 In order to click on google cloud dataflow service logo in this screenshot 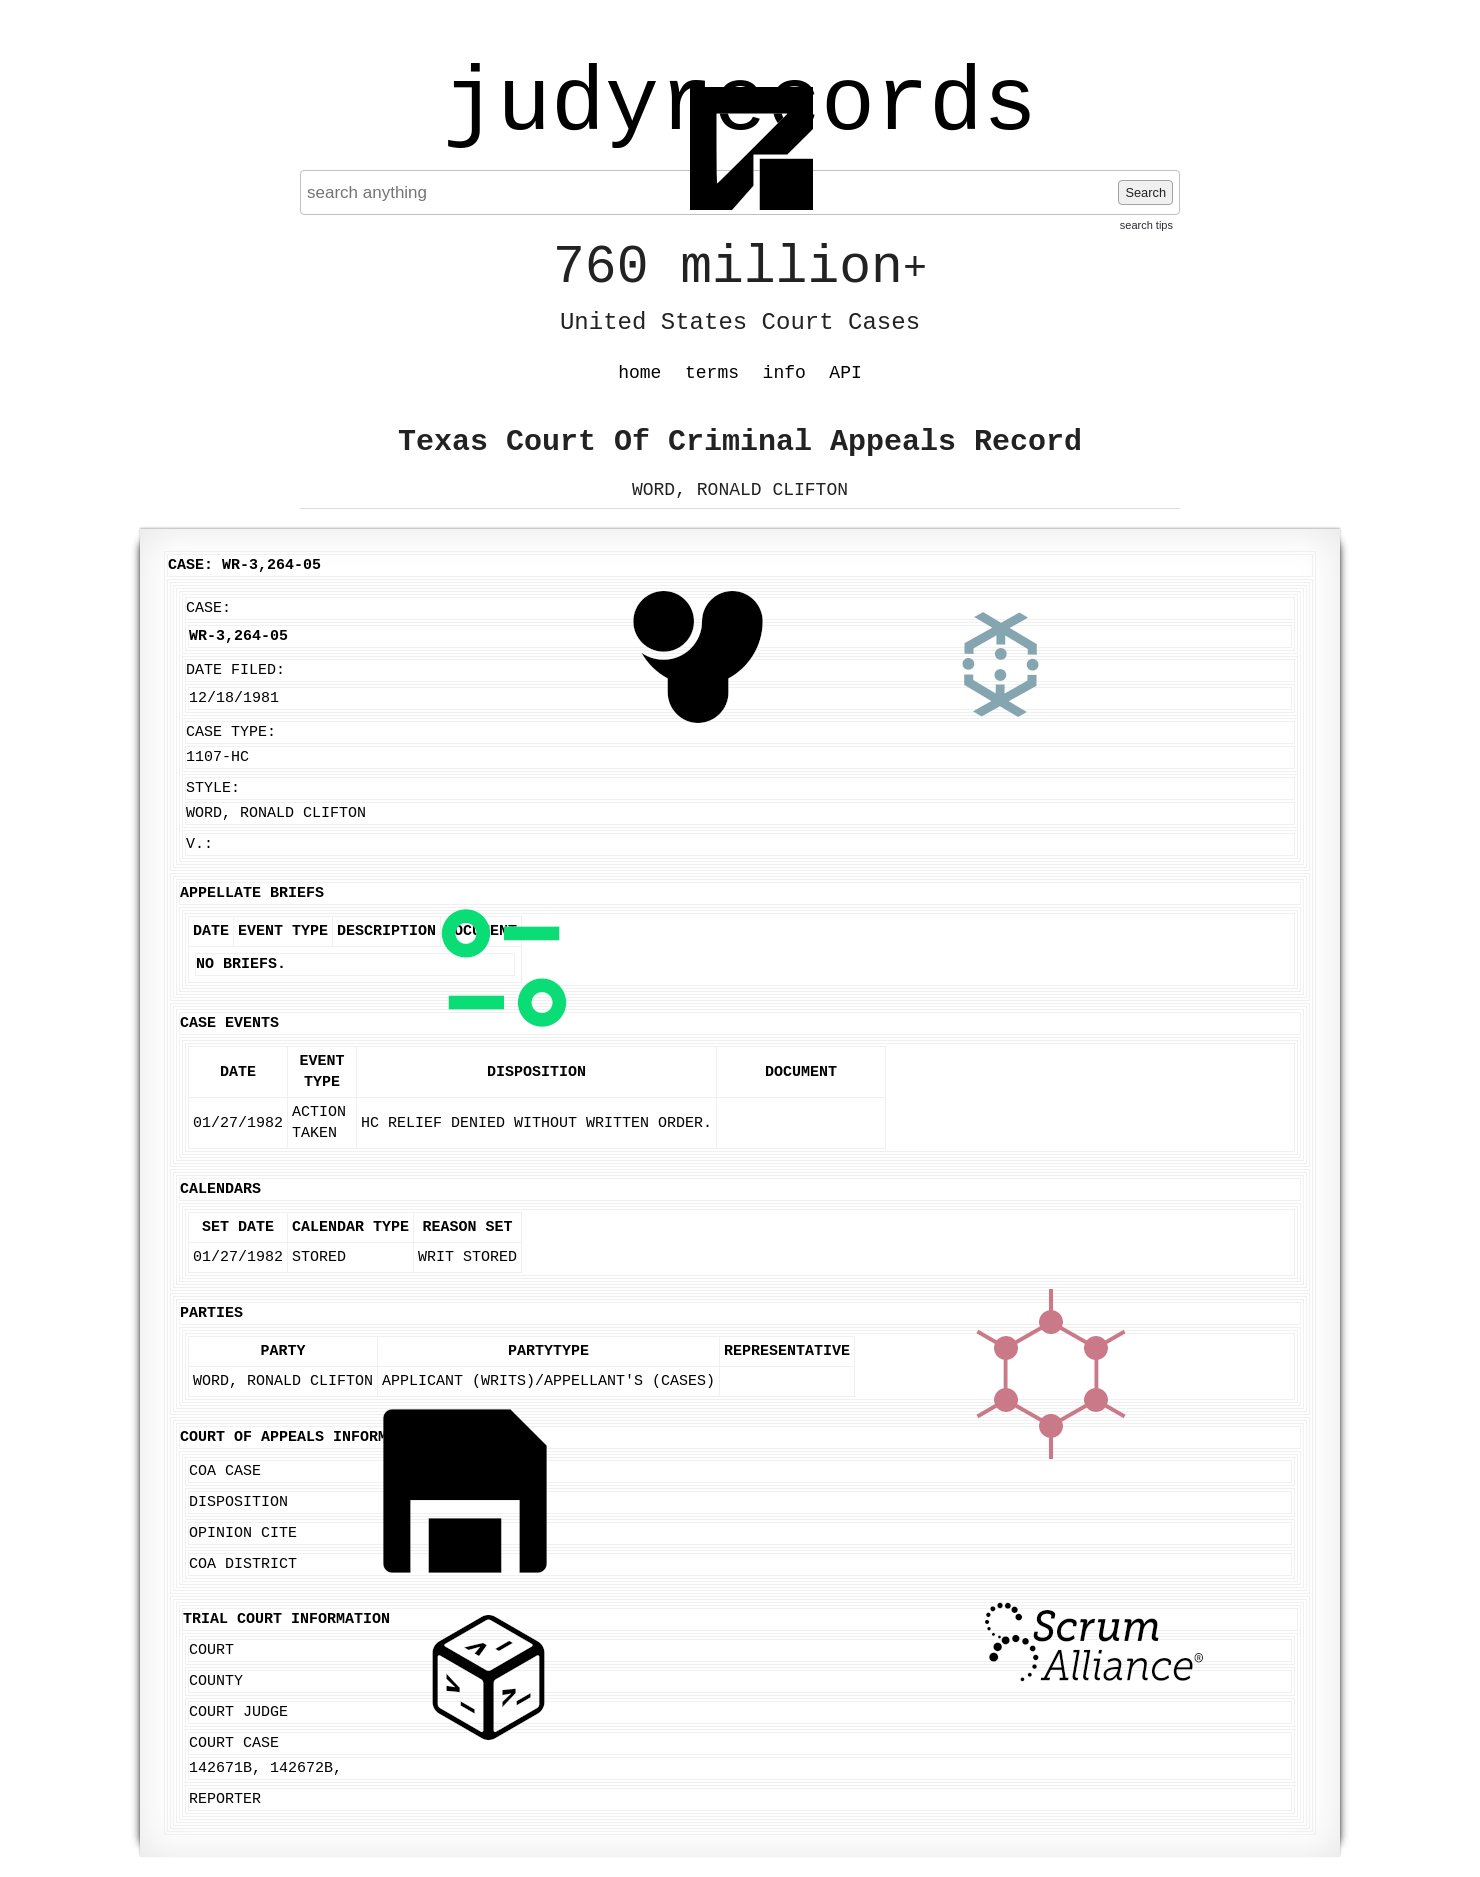, I will do `click(1000, 664)`.